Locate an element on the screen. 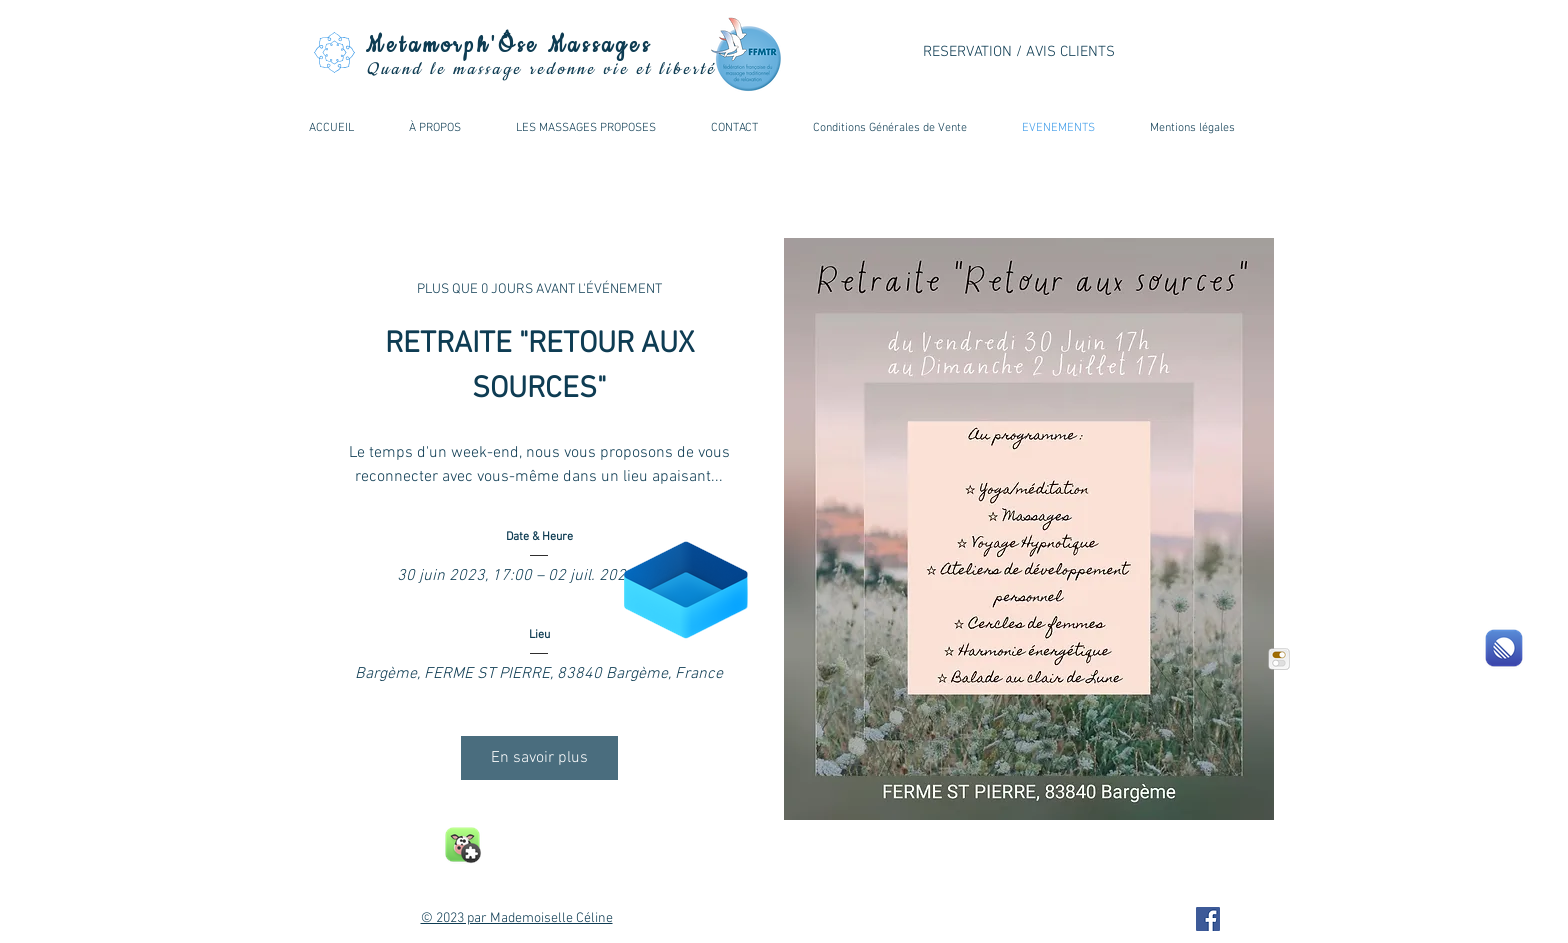  open desktop preferences or settings is located at coordinates (1279, 659).